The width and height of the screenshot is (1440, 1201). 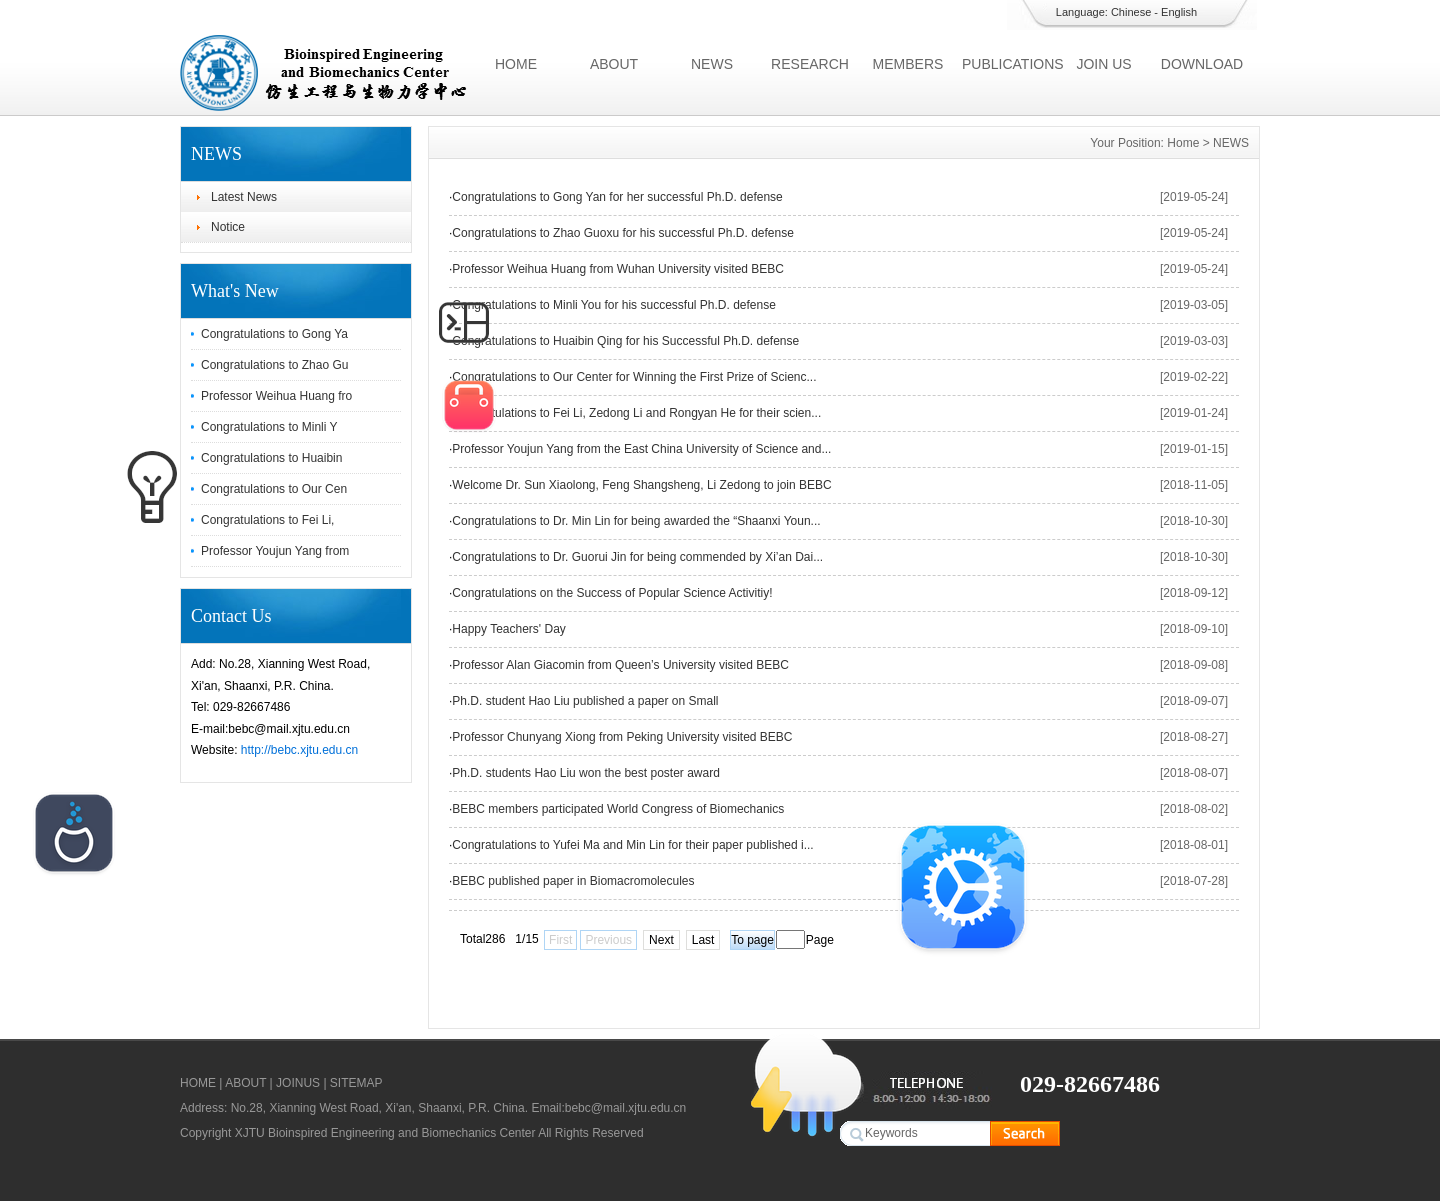 What do you see at coordinates (464, 321) in the screenshot?
I see `open tilix terminal emulator` at bounding box center [464, 321].